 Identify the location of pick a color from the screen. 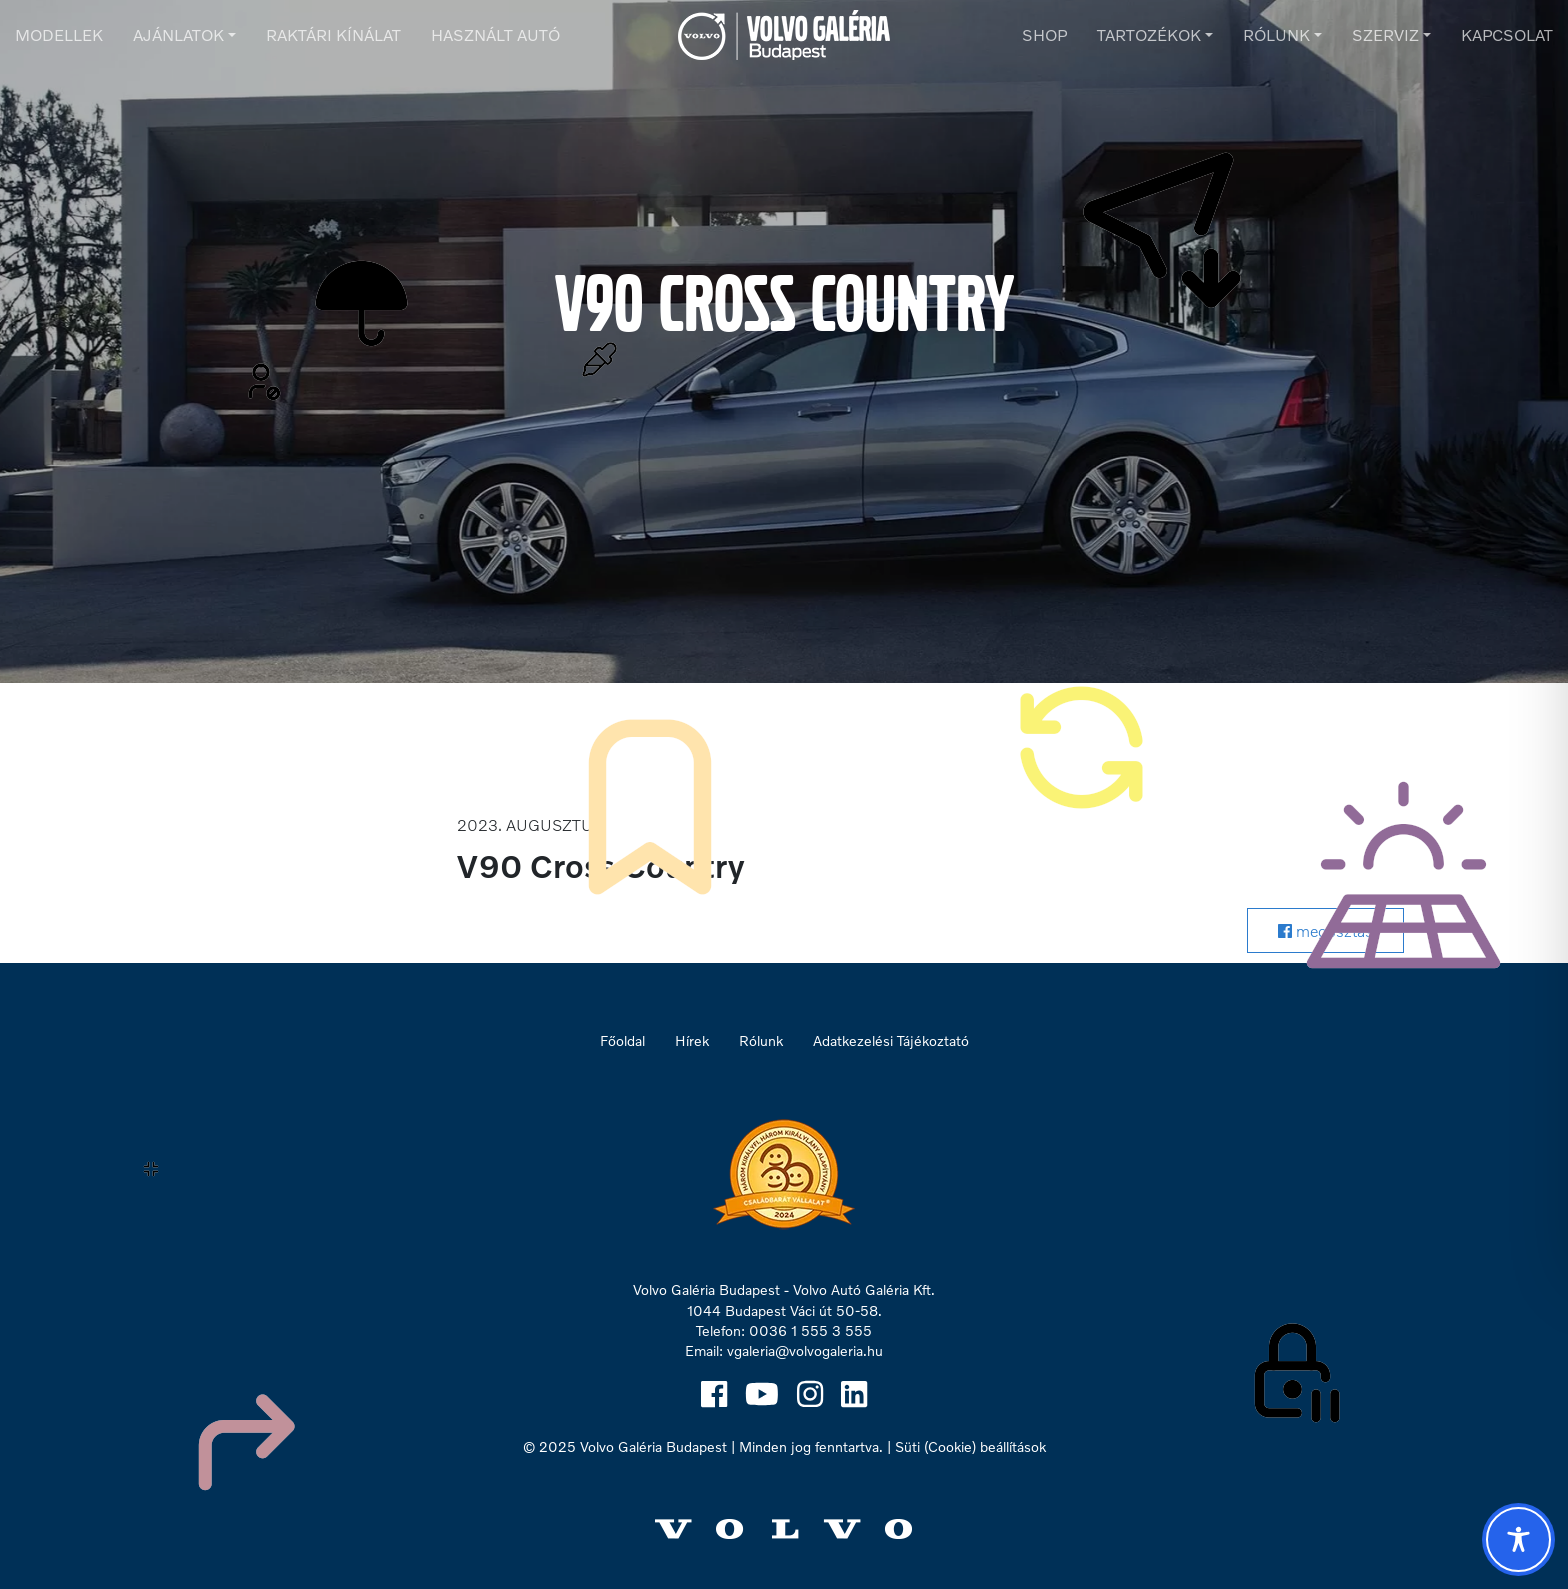
(599, 359).